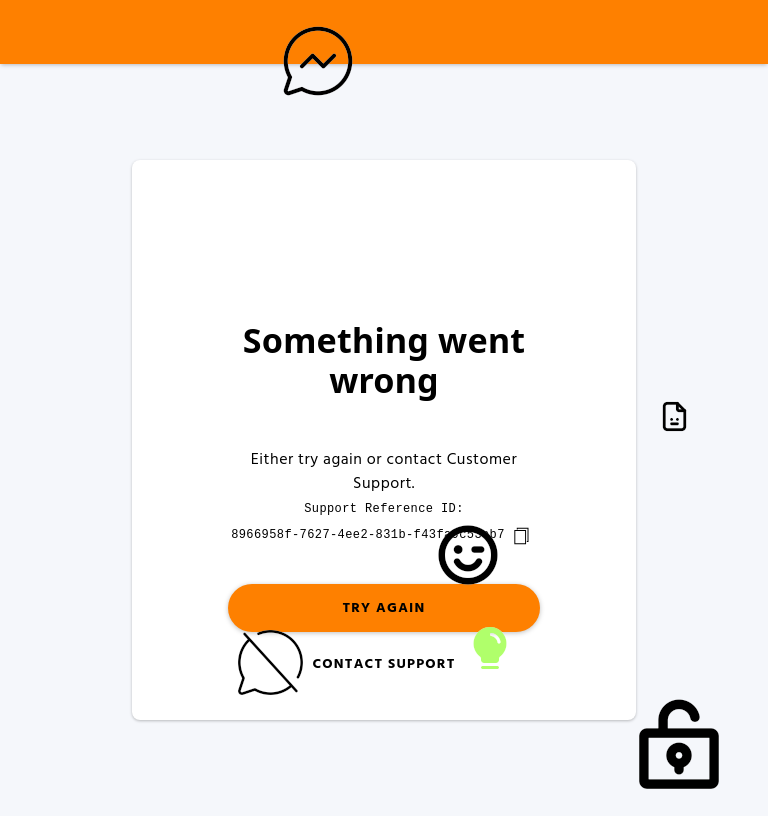 This screenshot has width=768, height=816. What do you see at coordinates (468, 555) in the screenshot?
I see `insert a winking emoji into your message` at bounding box center [468, 555].